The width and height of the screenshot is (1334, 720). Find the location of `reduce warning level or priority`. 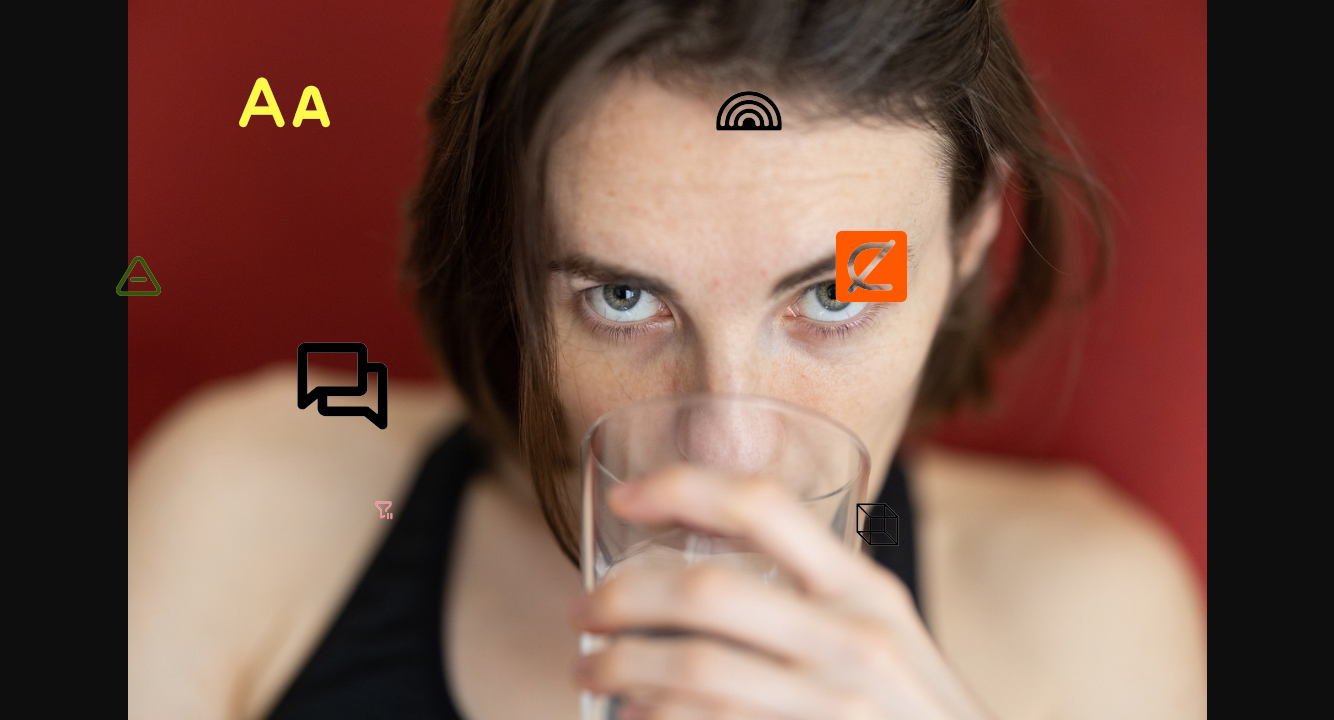

reduce warning level or priority is located at coordinates (138, 277).